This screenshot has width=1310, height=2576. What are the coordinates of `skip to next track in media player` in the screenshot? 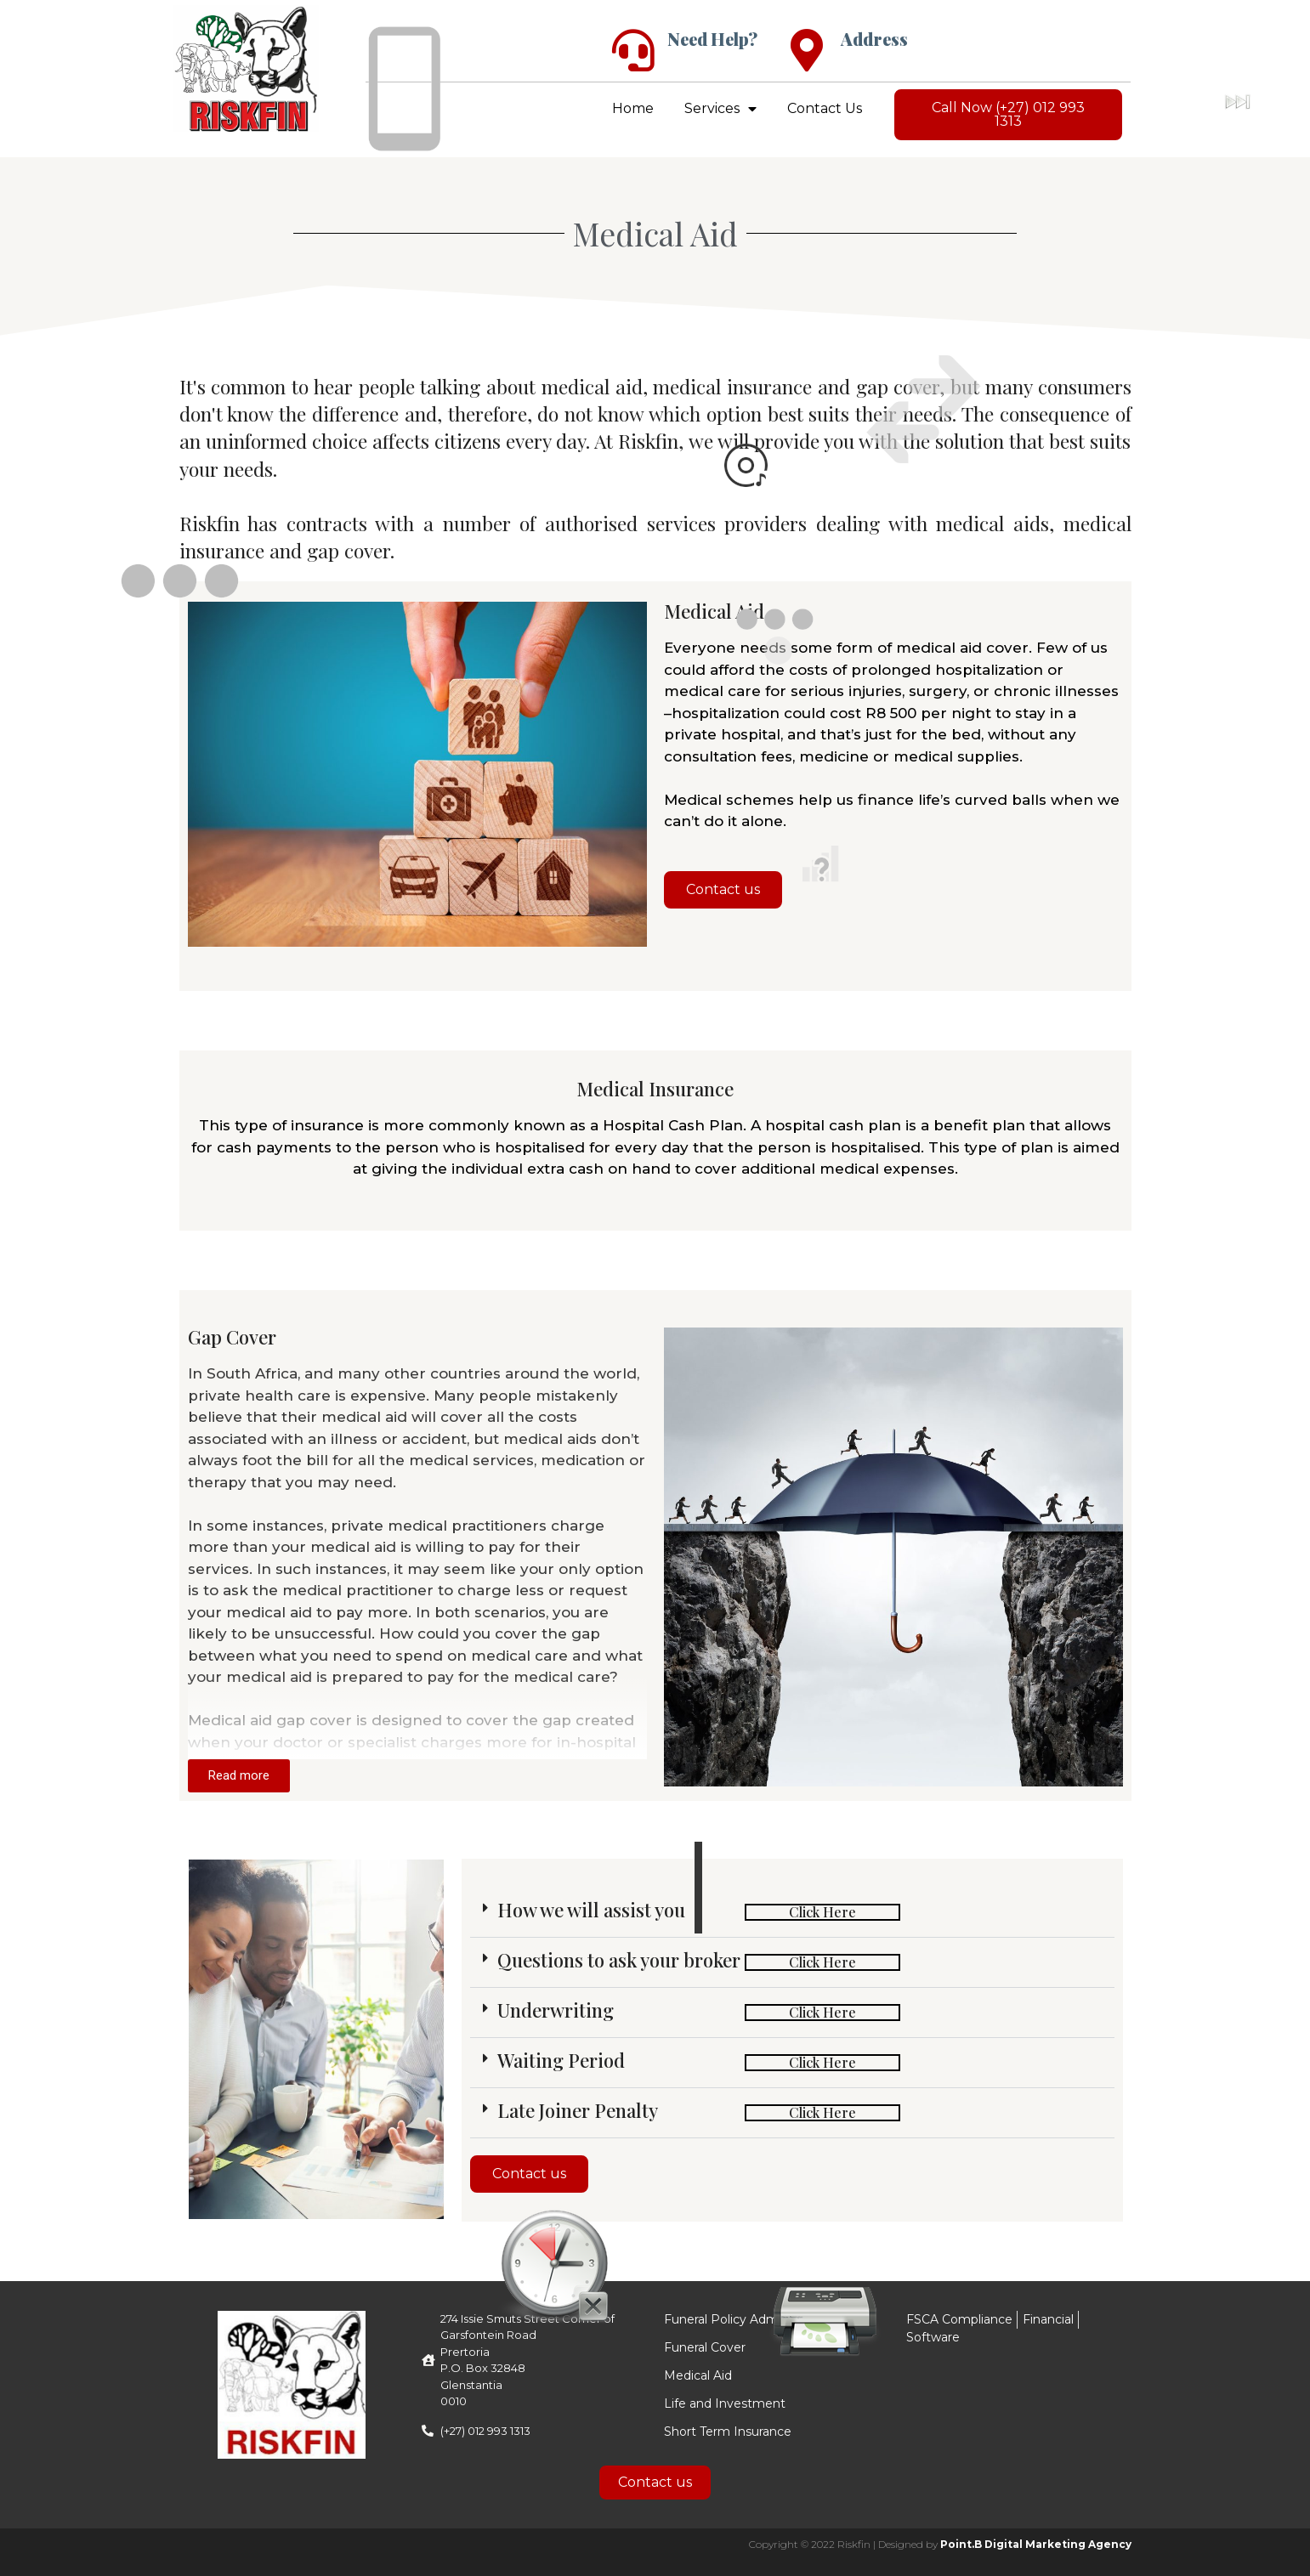 It's located at (1238, 102).